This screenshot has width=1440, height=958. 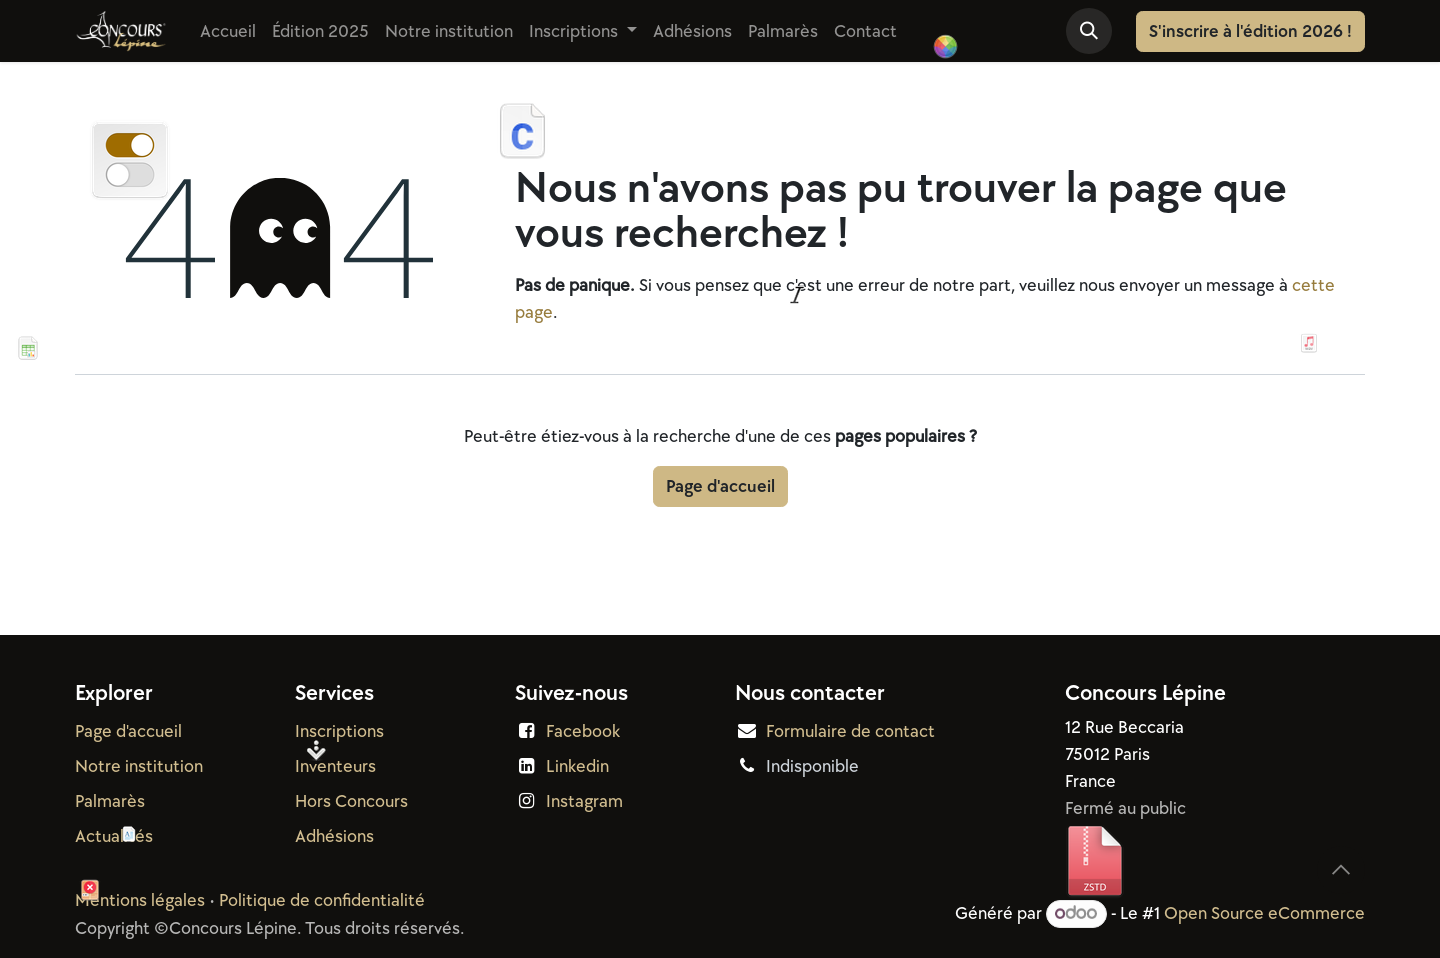 I want to click on audio file in wav format, so click(x=1309, y=343).